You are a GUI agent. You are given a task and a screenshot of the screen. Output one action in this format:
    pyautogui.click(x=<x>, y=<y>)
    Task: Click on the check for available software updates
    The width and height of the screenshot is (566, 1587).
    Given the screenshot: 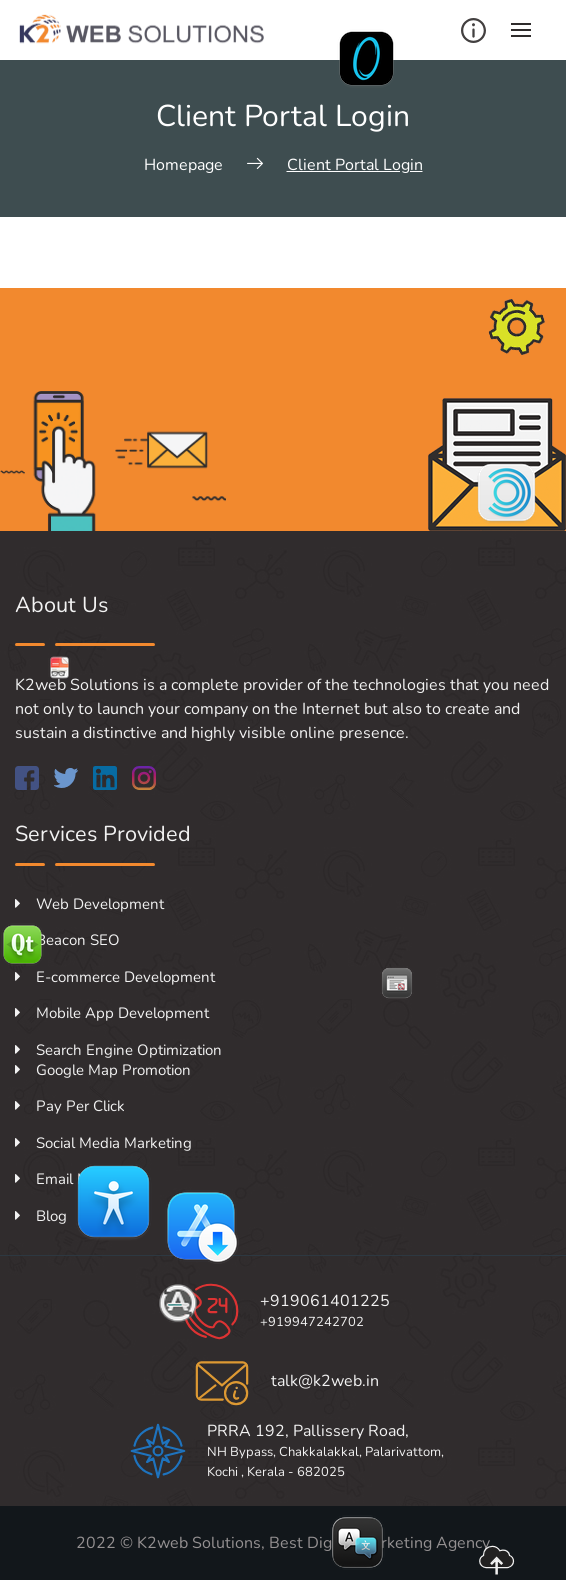 What is the action you would take?
    pyautogui.click(x=178, y=1303)
    